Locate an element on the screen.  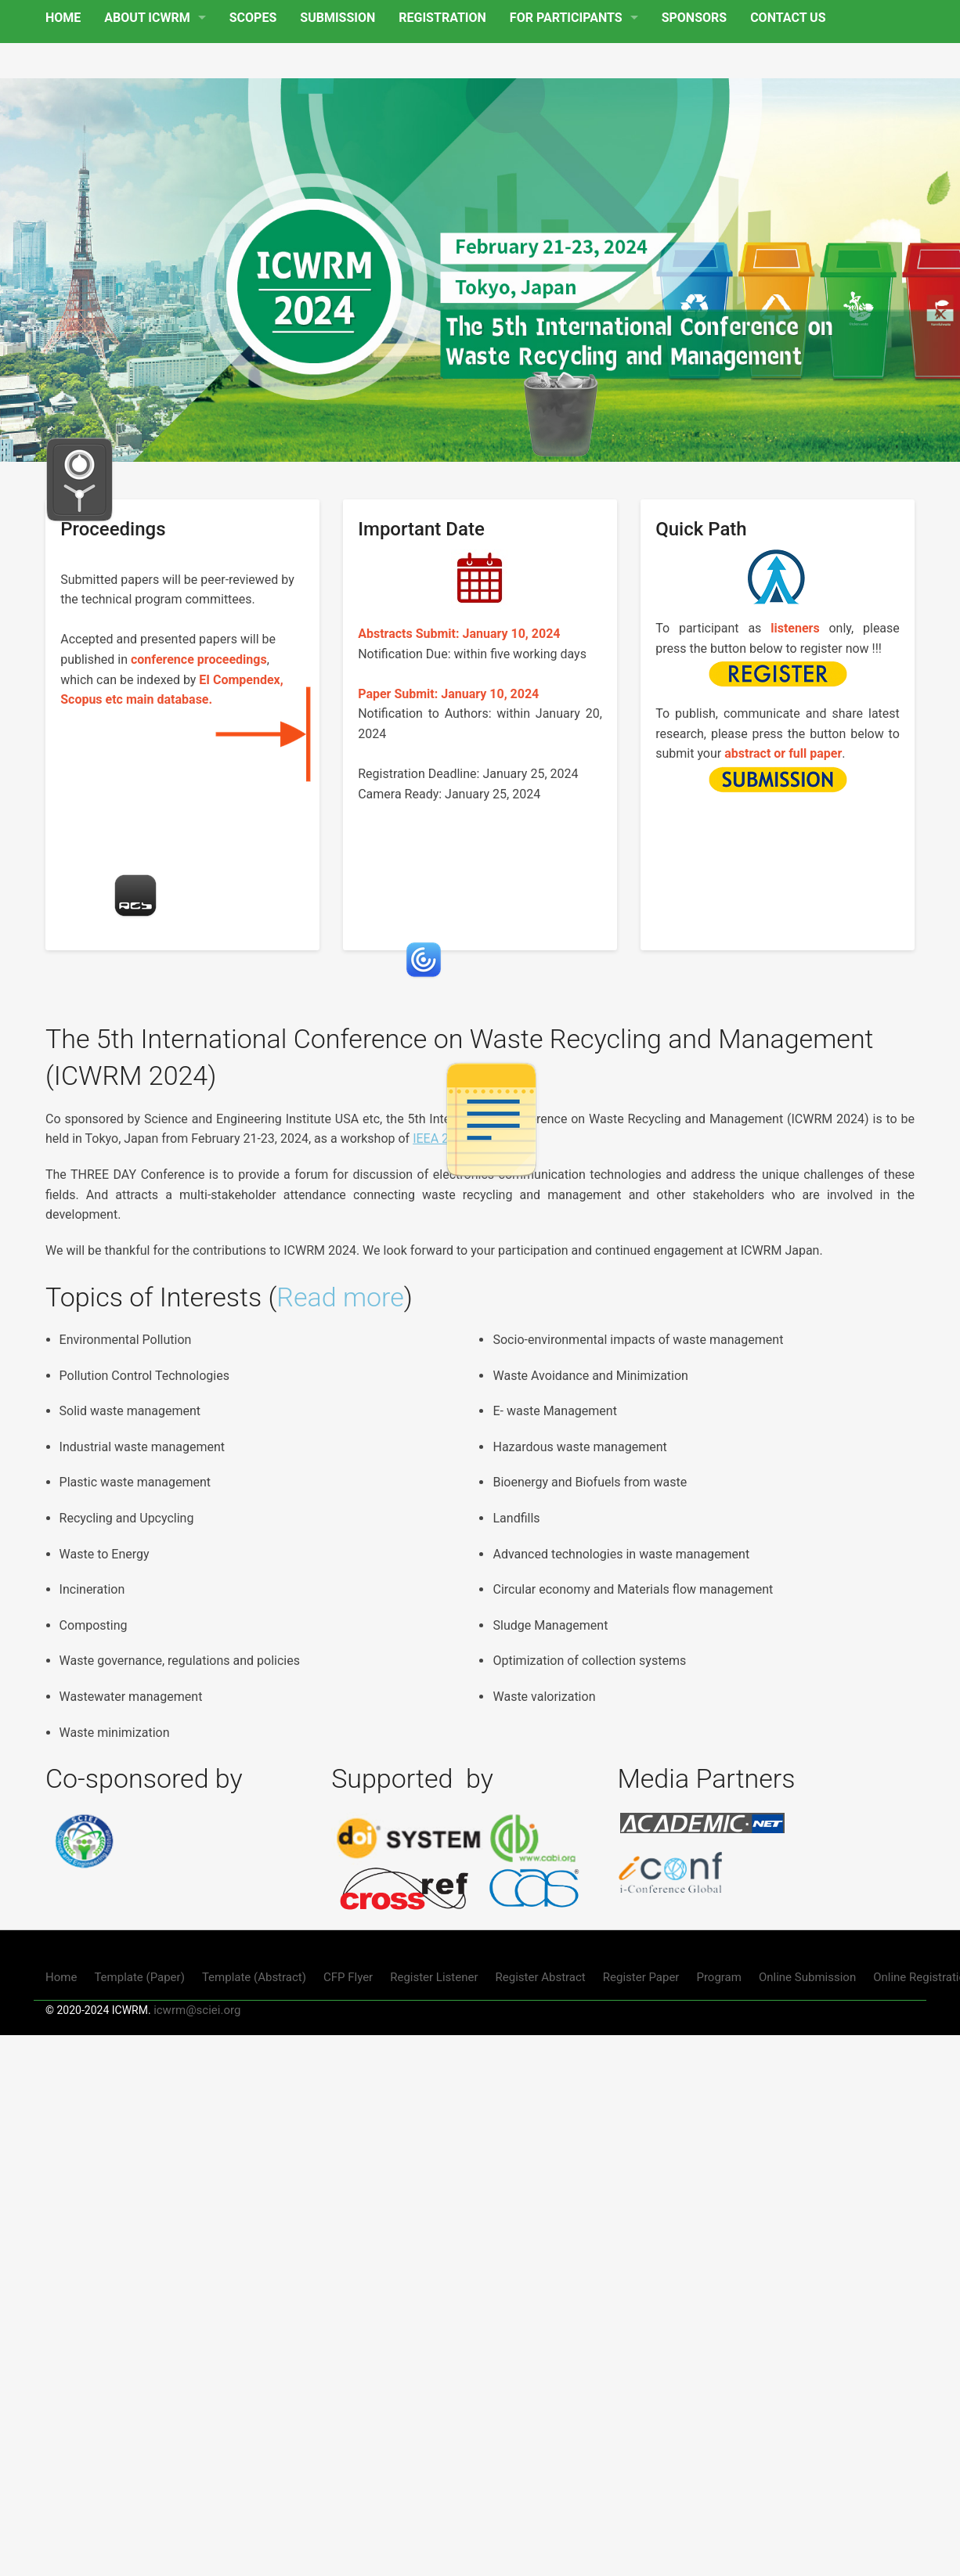
open the receiver app is located at coordinates (424, 960).